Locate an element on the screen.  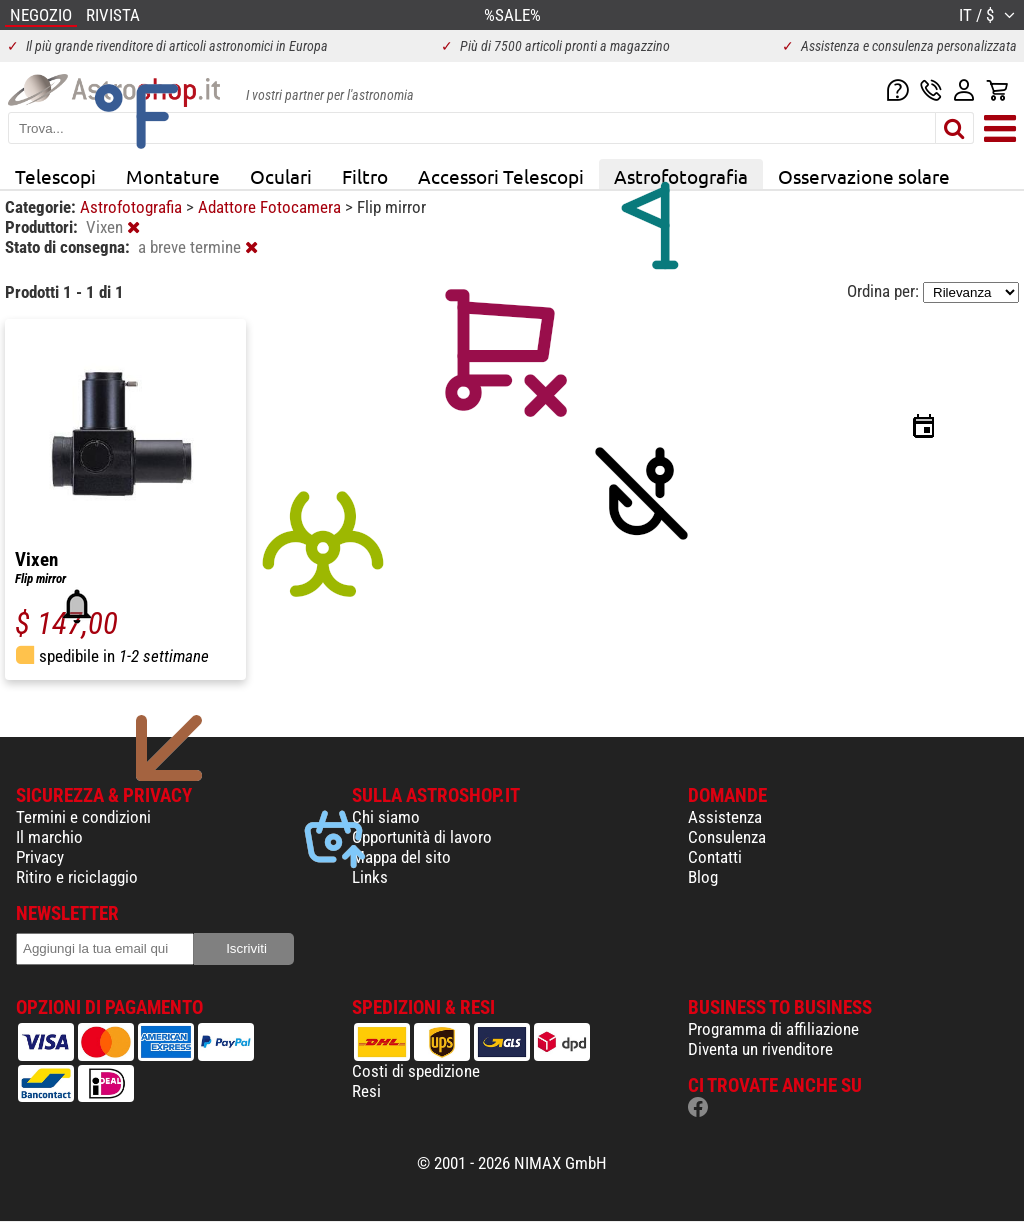
disable fishing or hook feature is located at coordinates (641, 493).